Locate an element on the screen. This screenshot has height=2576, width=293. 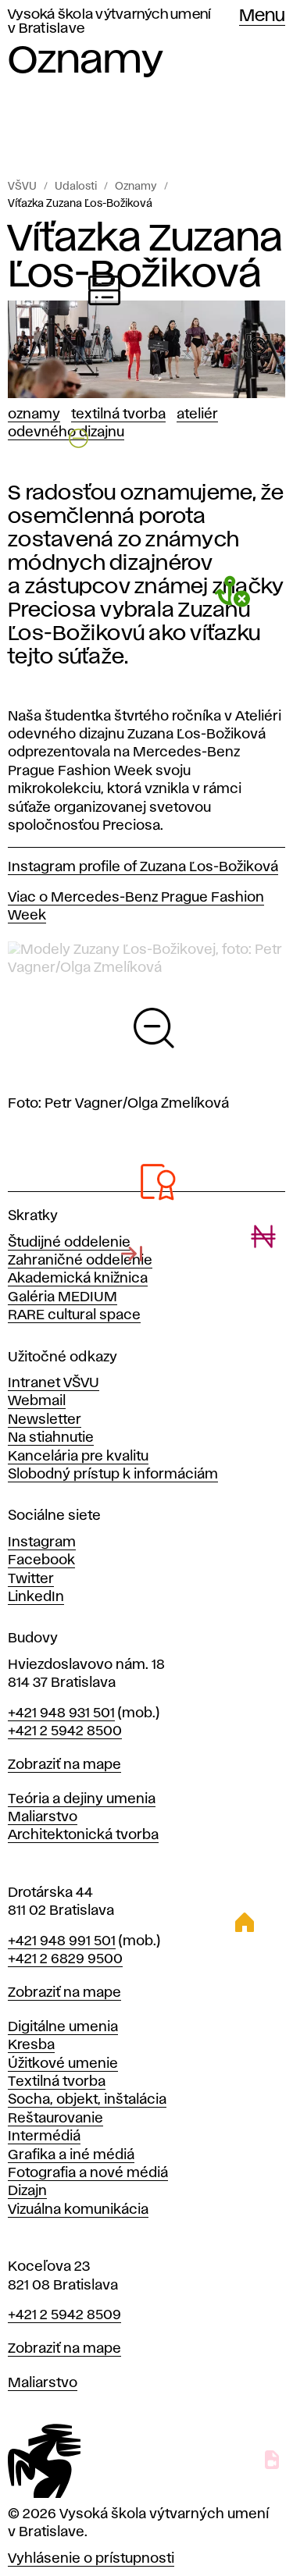
remove a saved anchor point or location is located at coordinates (231, 590).